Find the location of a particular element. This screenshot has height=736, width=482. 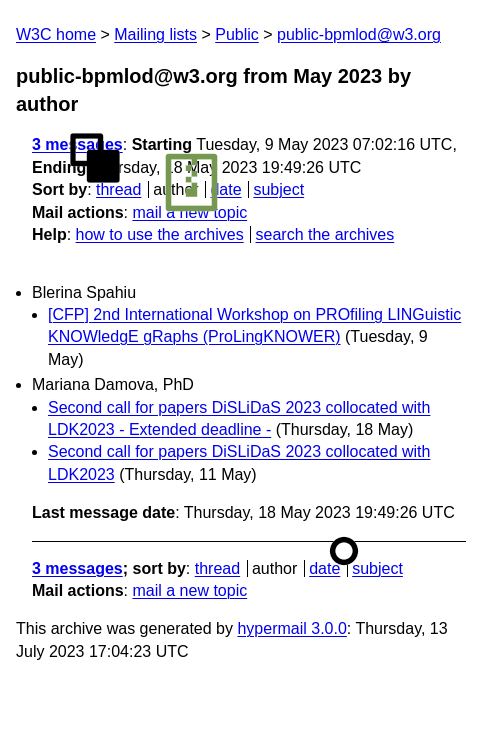

send selected object backward one layer is located at coordinates (95, 158).